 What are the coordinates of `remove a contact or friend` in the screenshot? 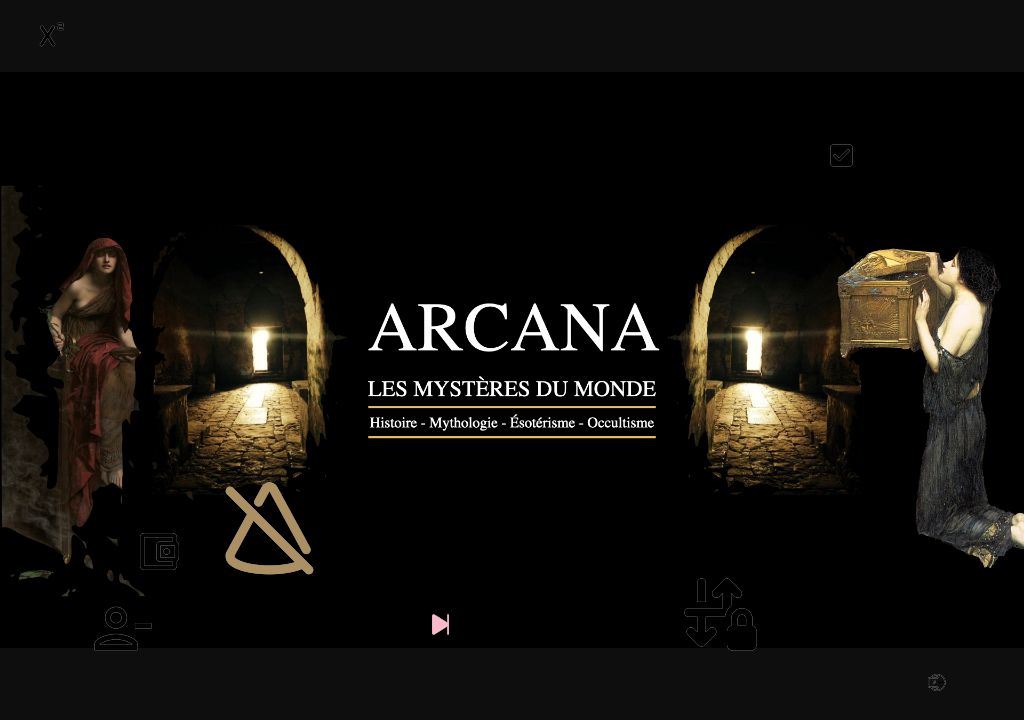 It's located at (121, 628).